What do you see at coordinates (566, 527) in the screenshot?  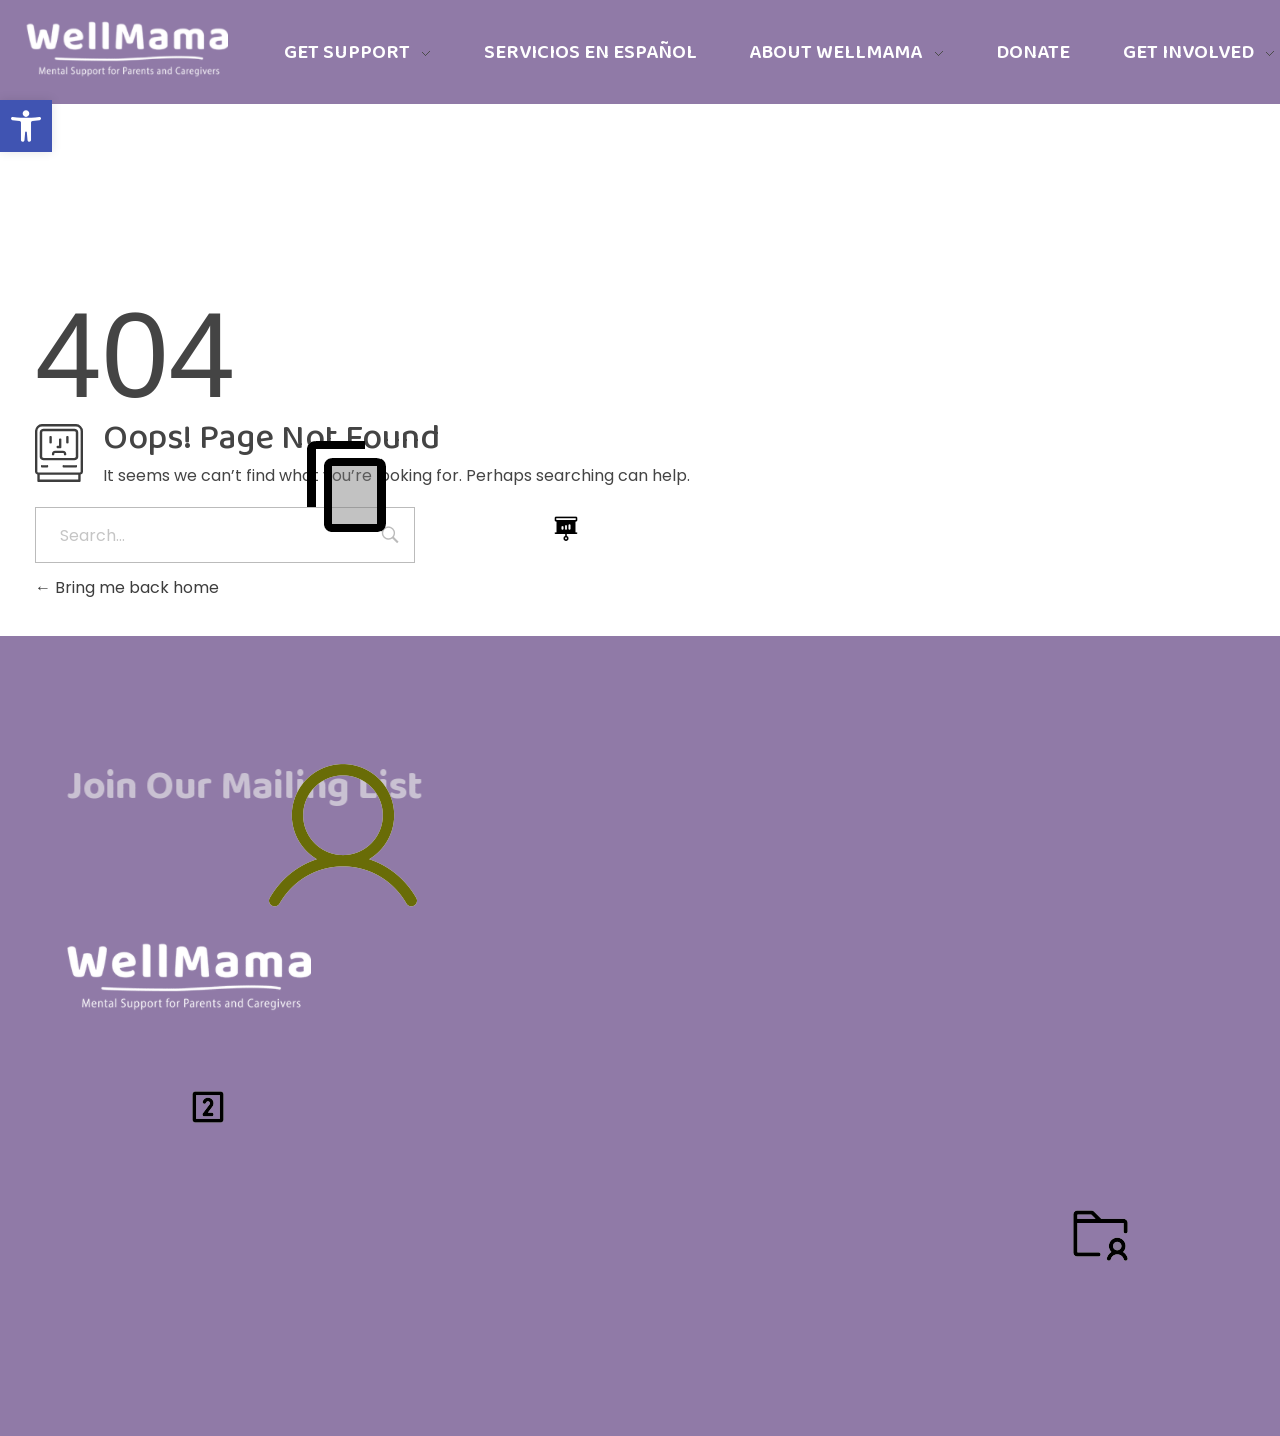 I see `view presentation with charts` at bounding box center [566, 527].